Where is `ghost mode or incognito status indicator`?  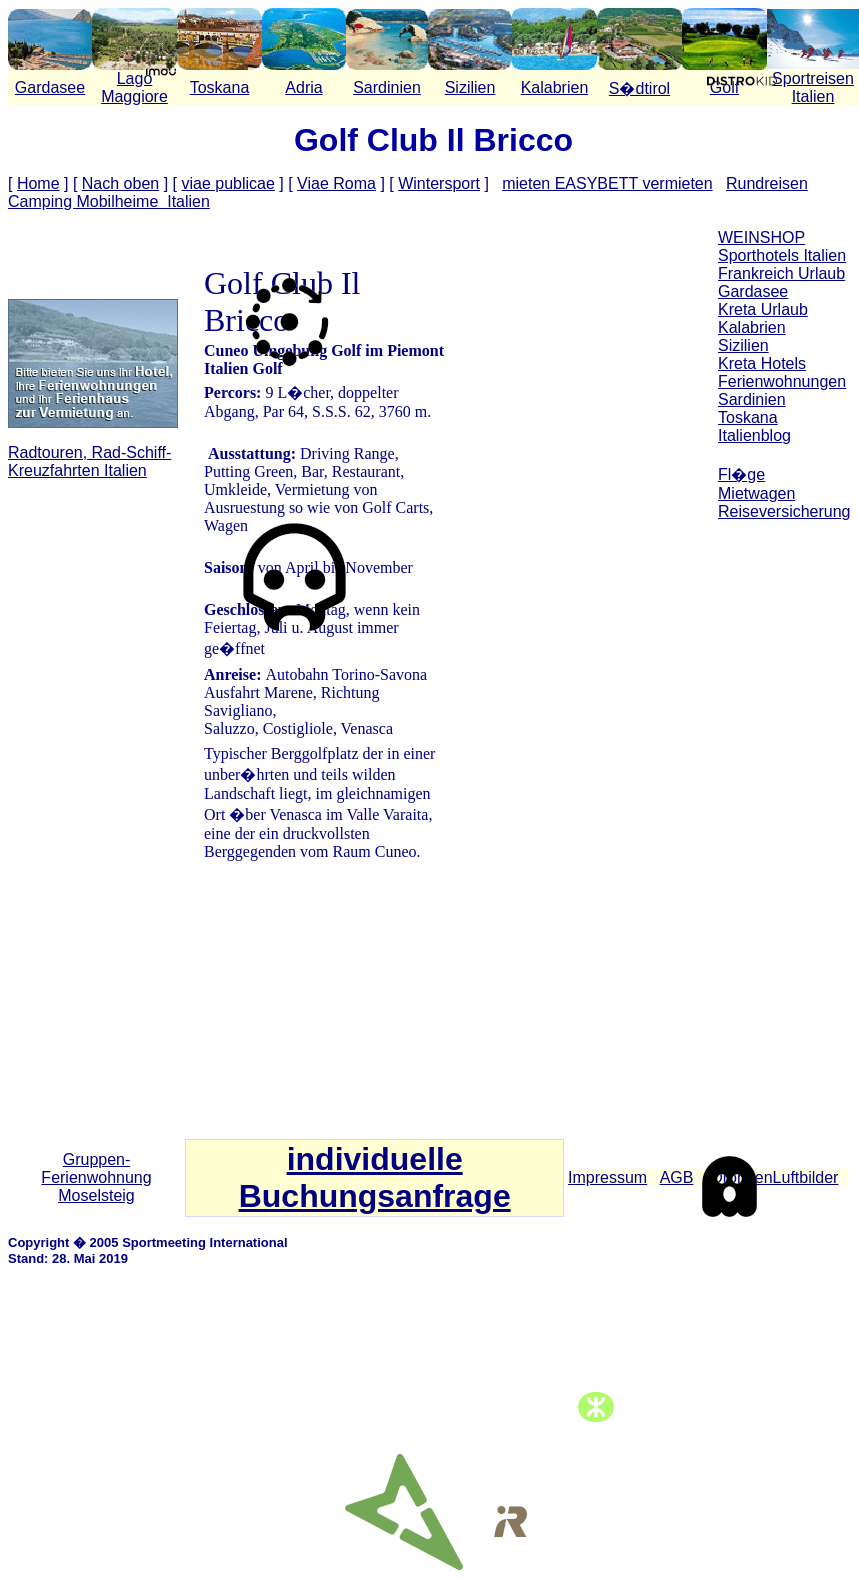 ghost mode or incognito status indicator is located at coordinates (729, 1186).